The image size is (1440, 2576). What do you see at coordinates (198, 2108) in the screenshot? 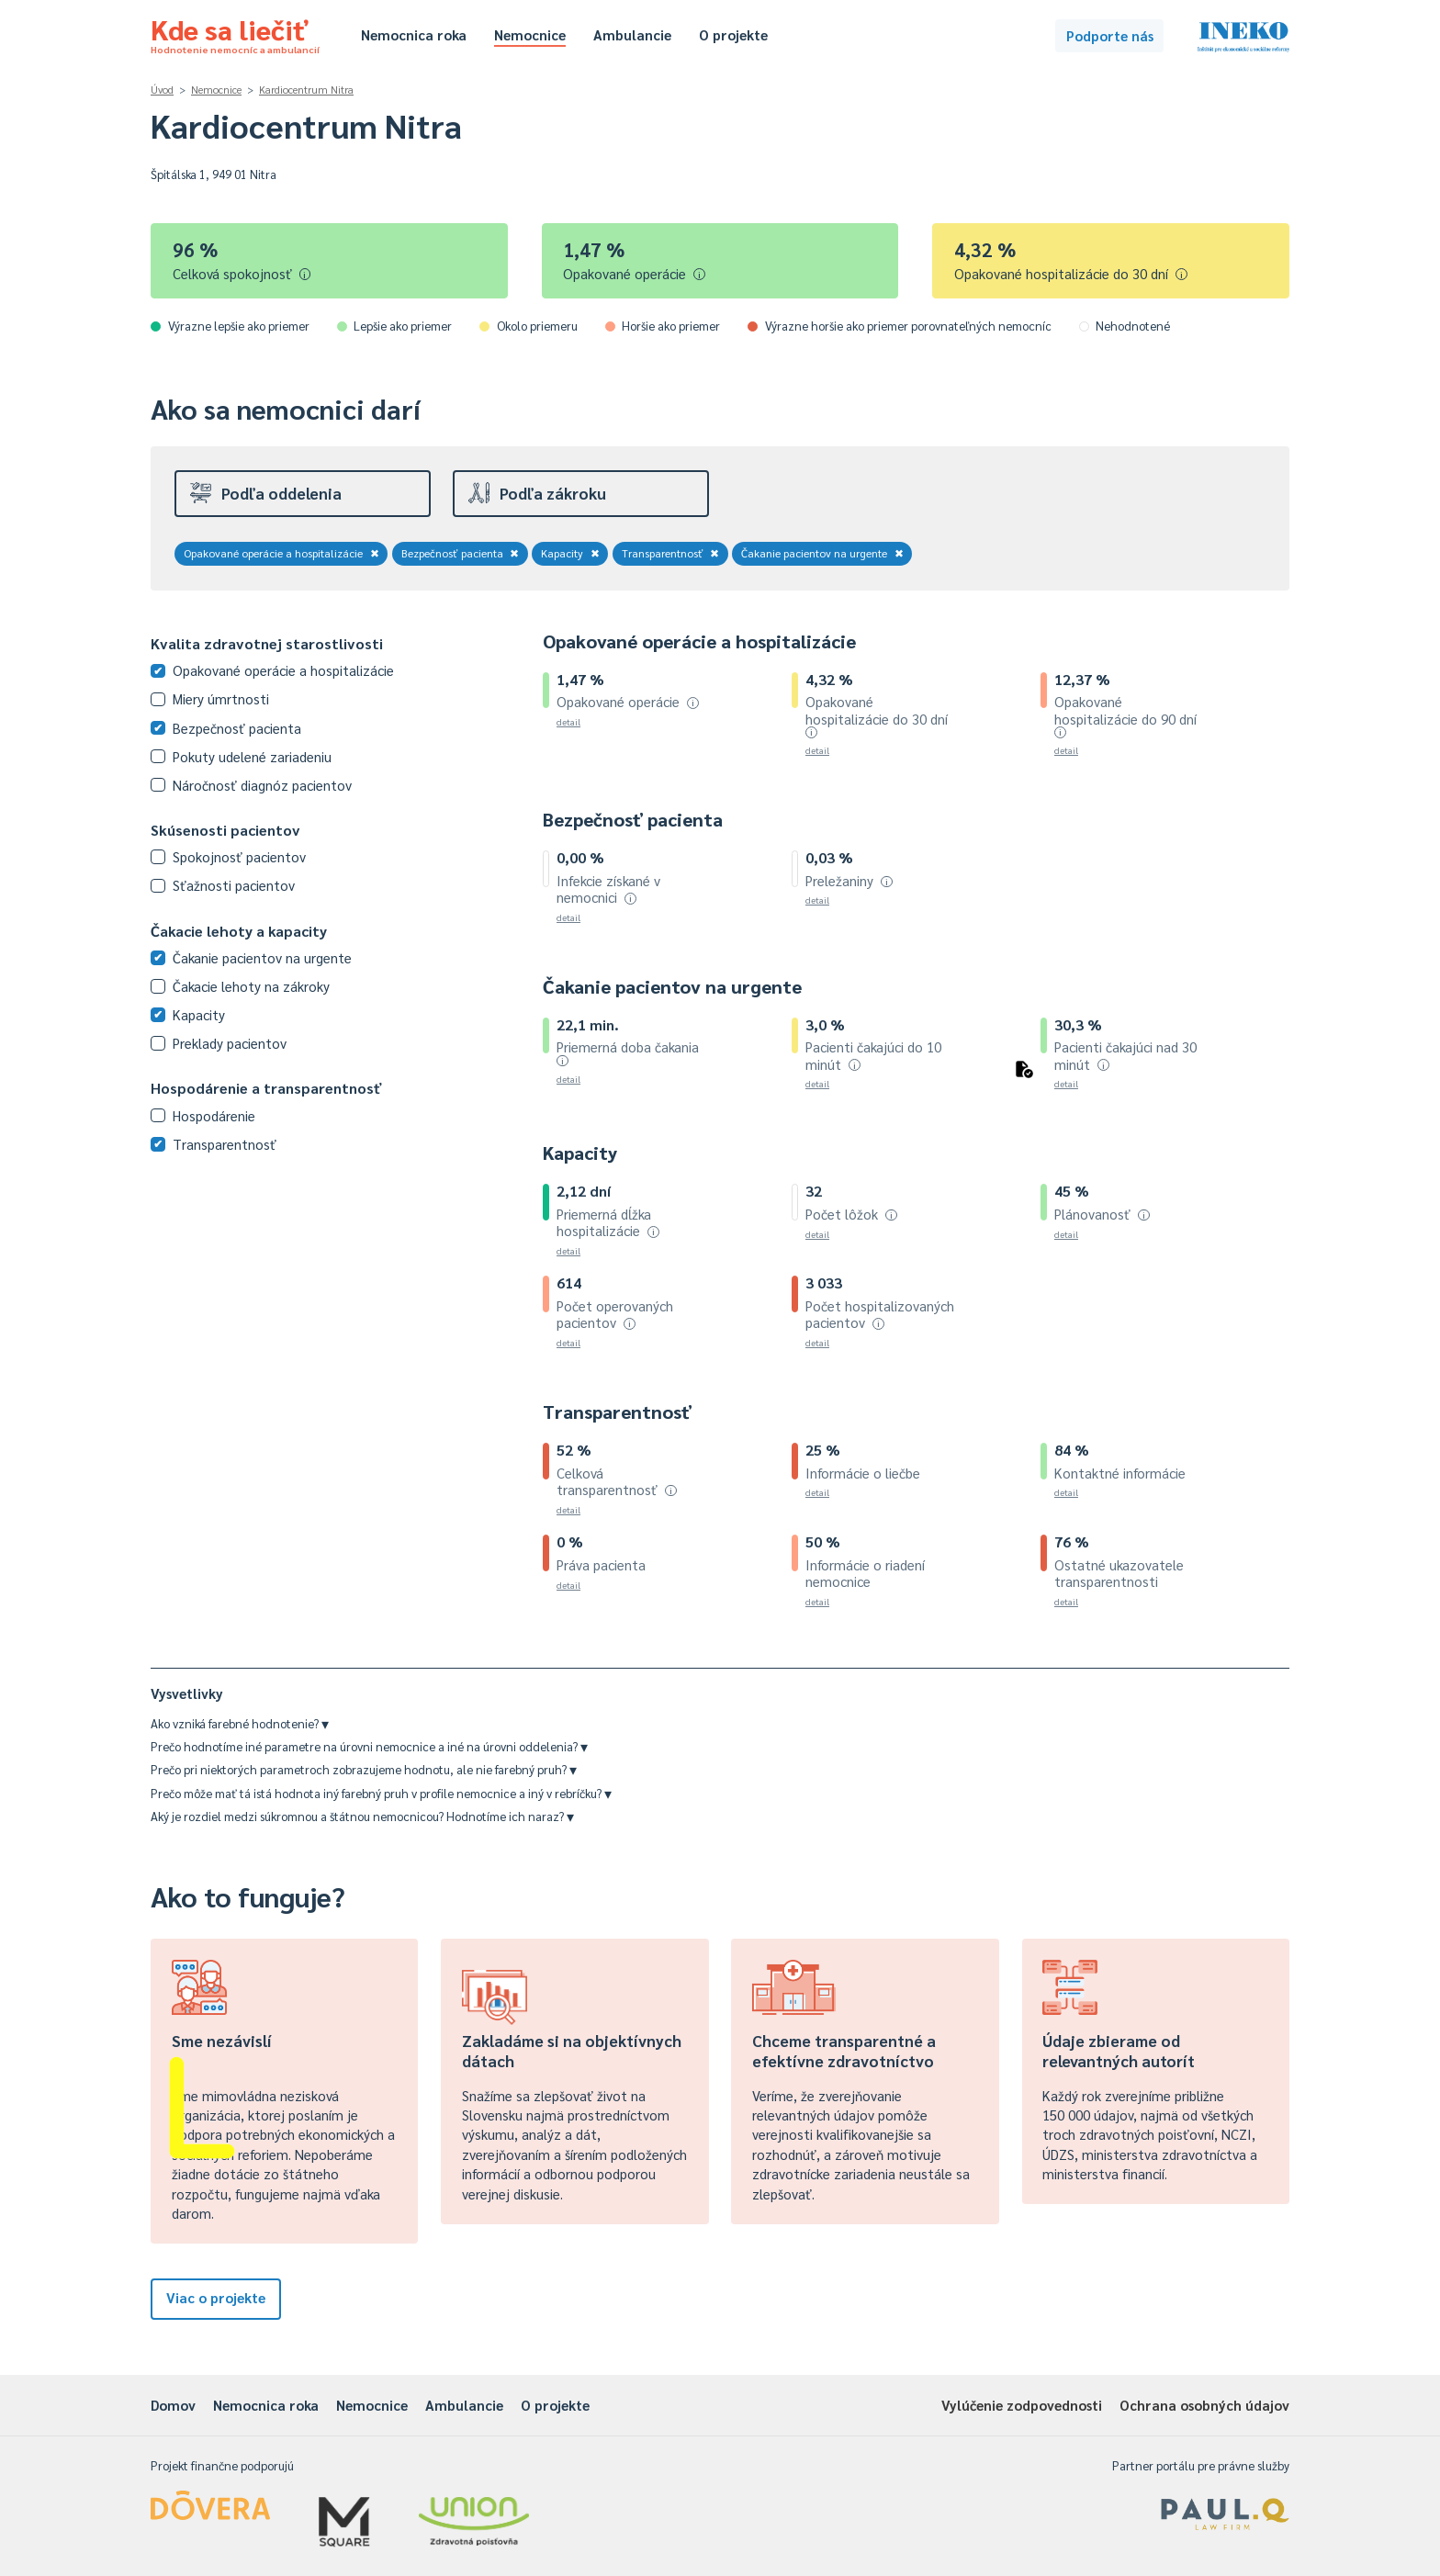
I see `indicates a label or list view option` at bounding box center [198, 2108].